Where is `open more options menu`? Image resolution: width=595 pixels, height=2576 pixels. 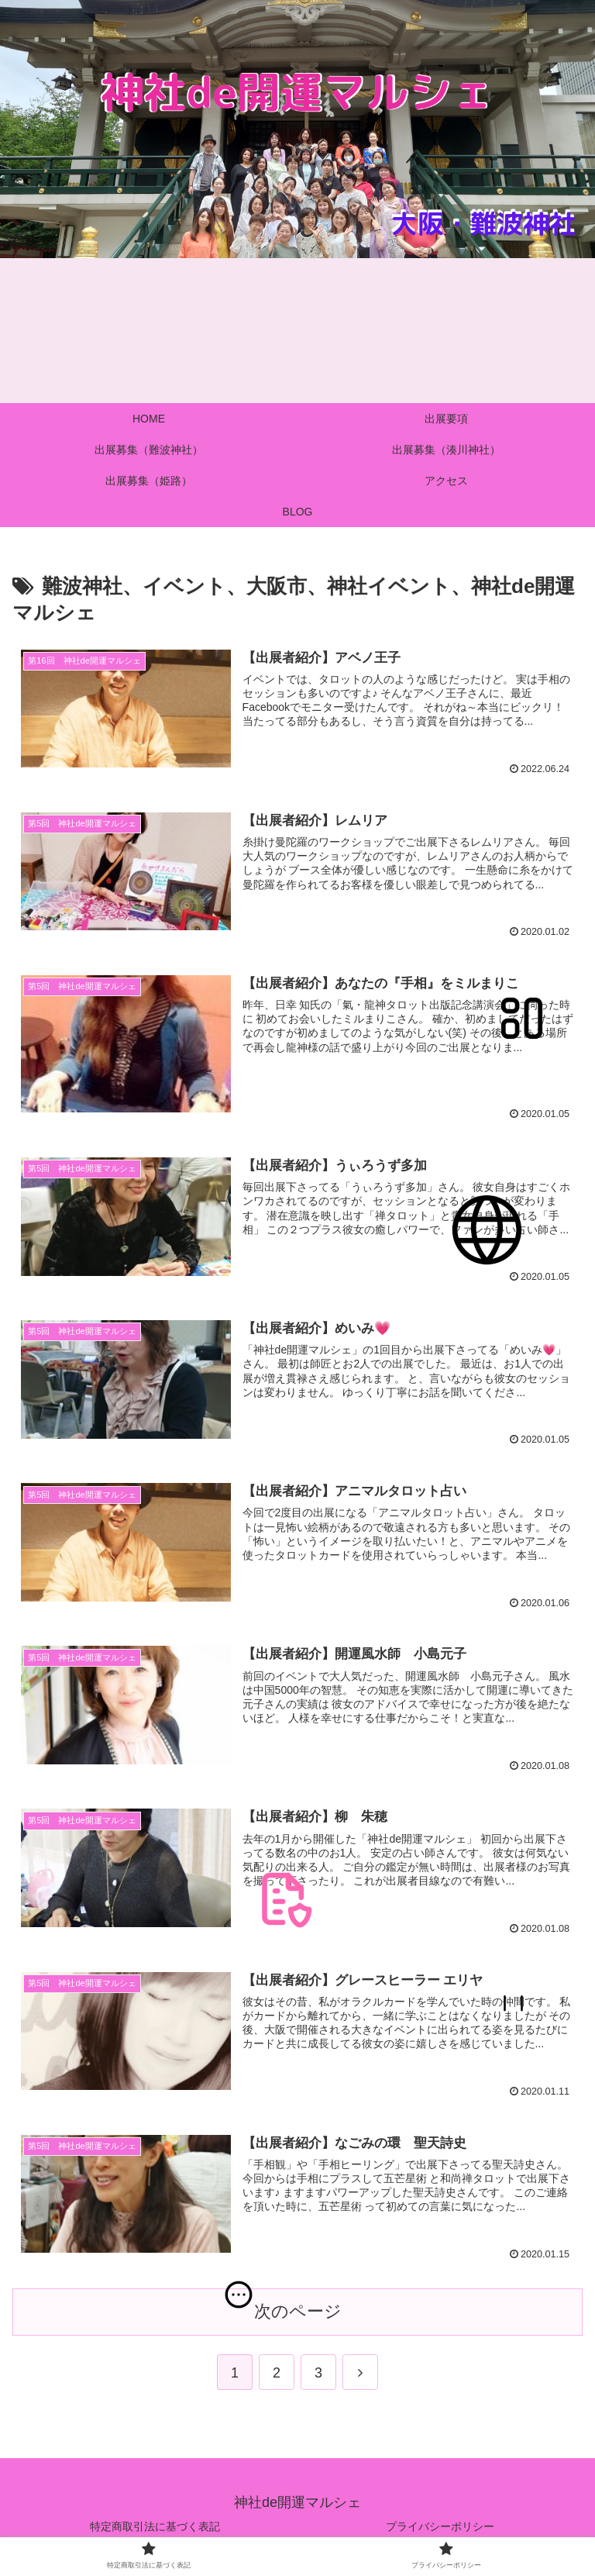
open more options menu is located at coordinates (239, 2295).